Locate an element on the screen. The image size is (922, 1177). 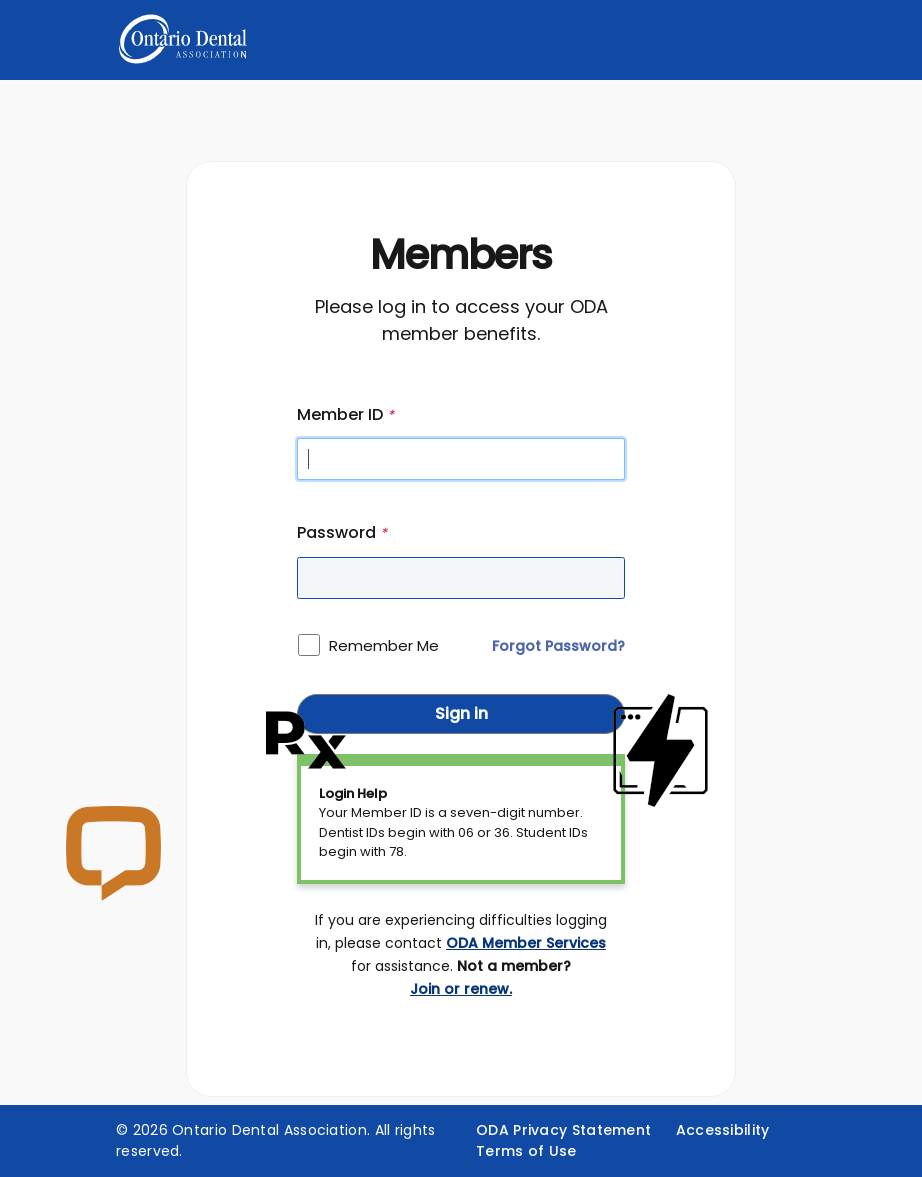
open LiveChat customer support is located at coordinates (113, 853).